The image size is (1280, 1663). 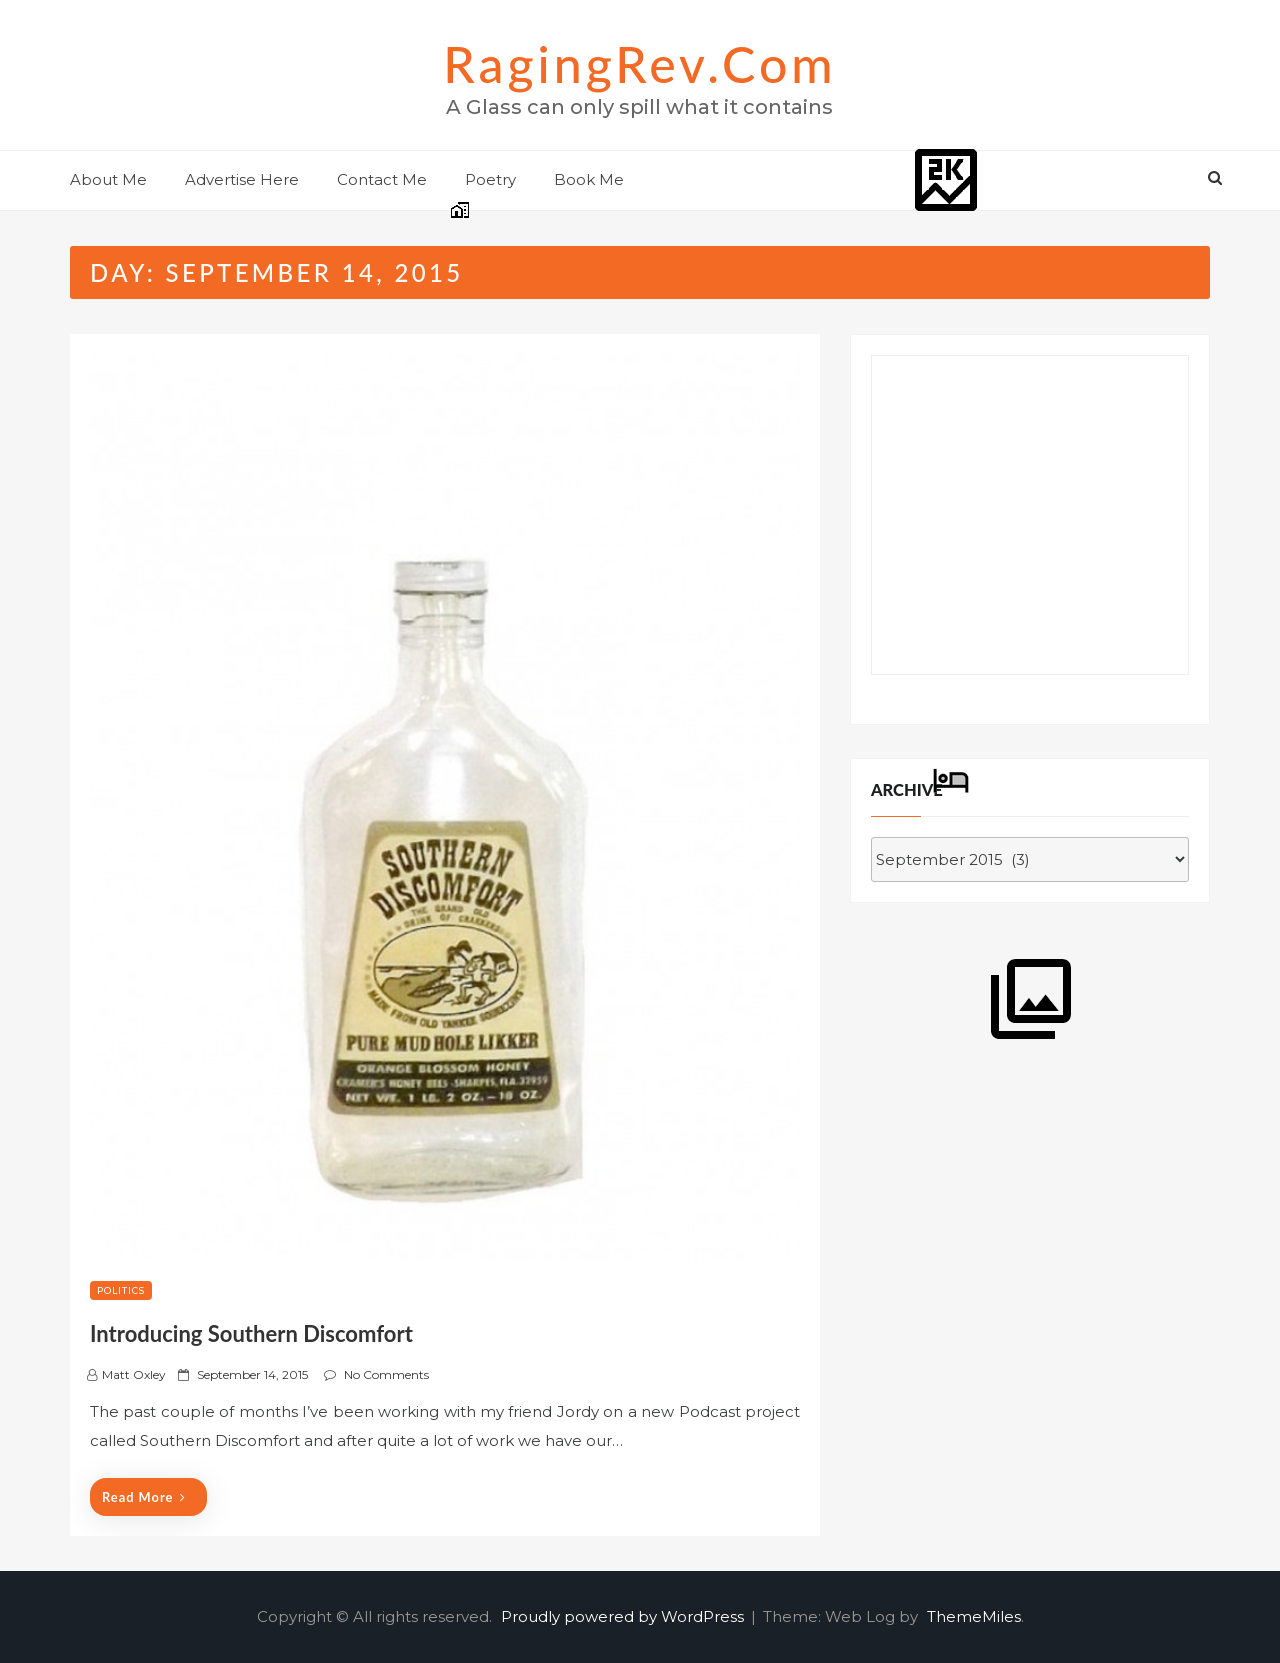 I want to click on view 2K resolution video quality settings, so click(x=946, y=180).